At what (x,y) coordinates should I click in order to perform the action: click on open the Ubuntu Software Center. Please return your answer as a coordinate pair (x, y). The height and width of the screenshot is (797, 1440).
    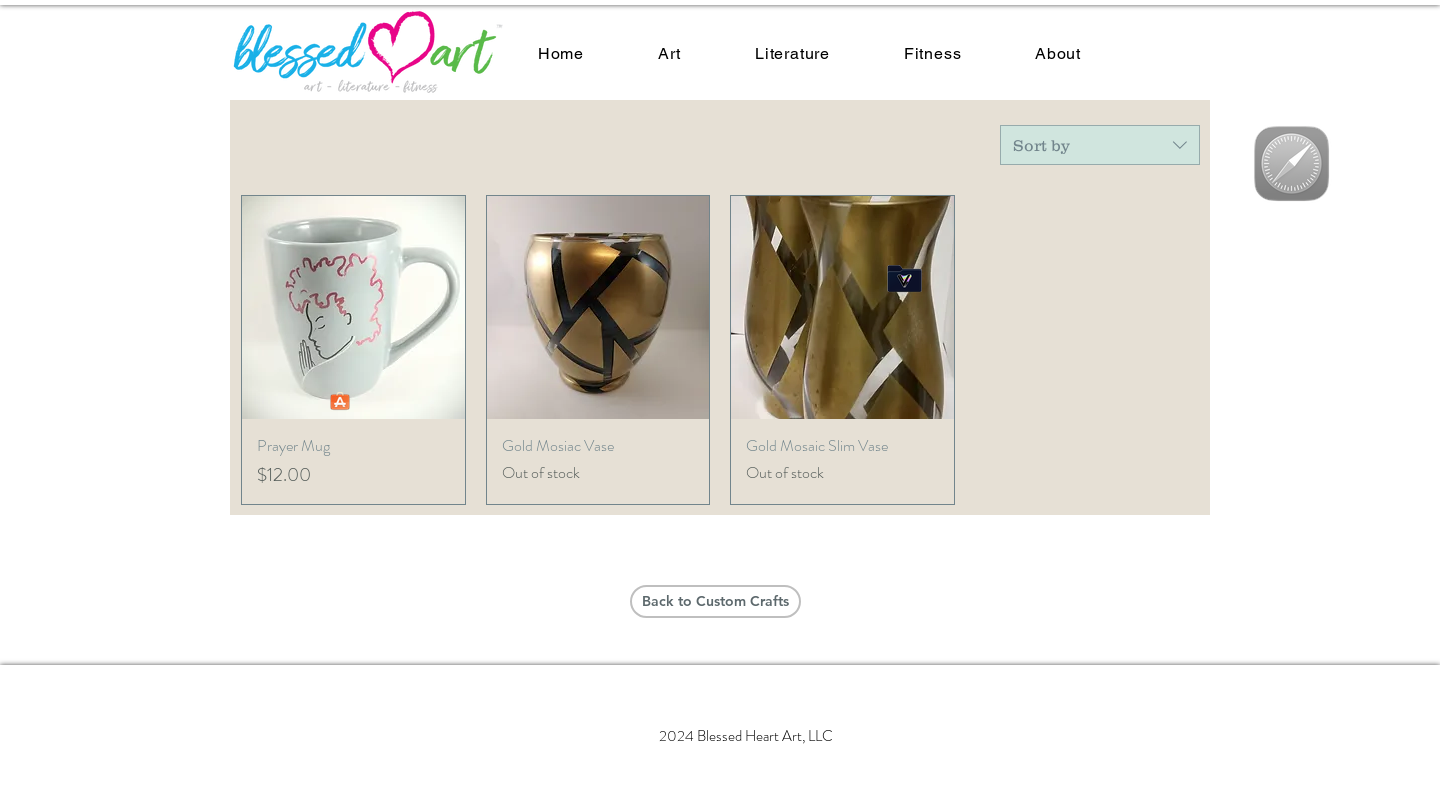
    Looking at the image, I should click on (340, 402).